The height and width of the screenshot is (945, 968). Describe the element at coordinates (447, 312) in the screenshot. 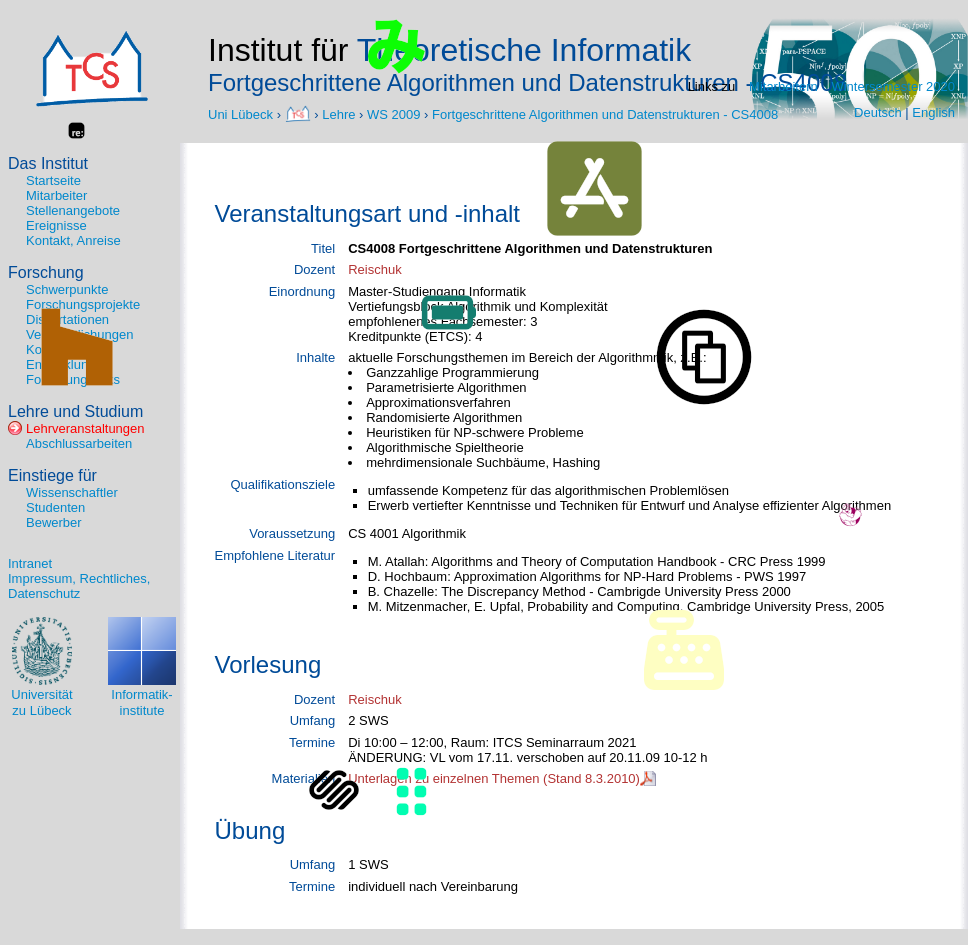

I see `indicates full battery charge` at that location.